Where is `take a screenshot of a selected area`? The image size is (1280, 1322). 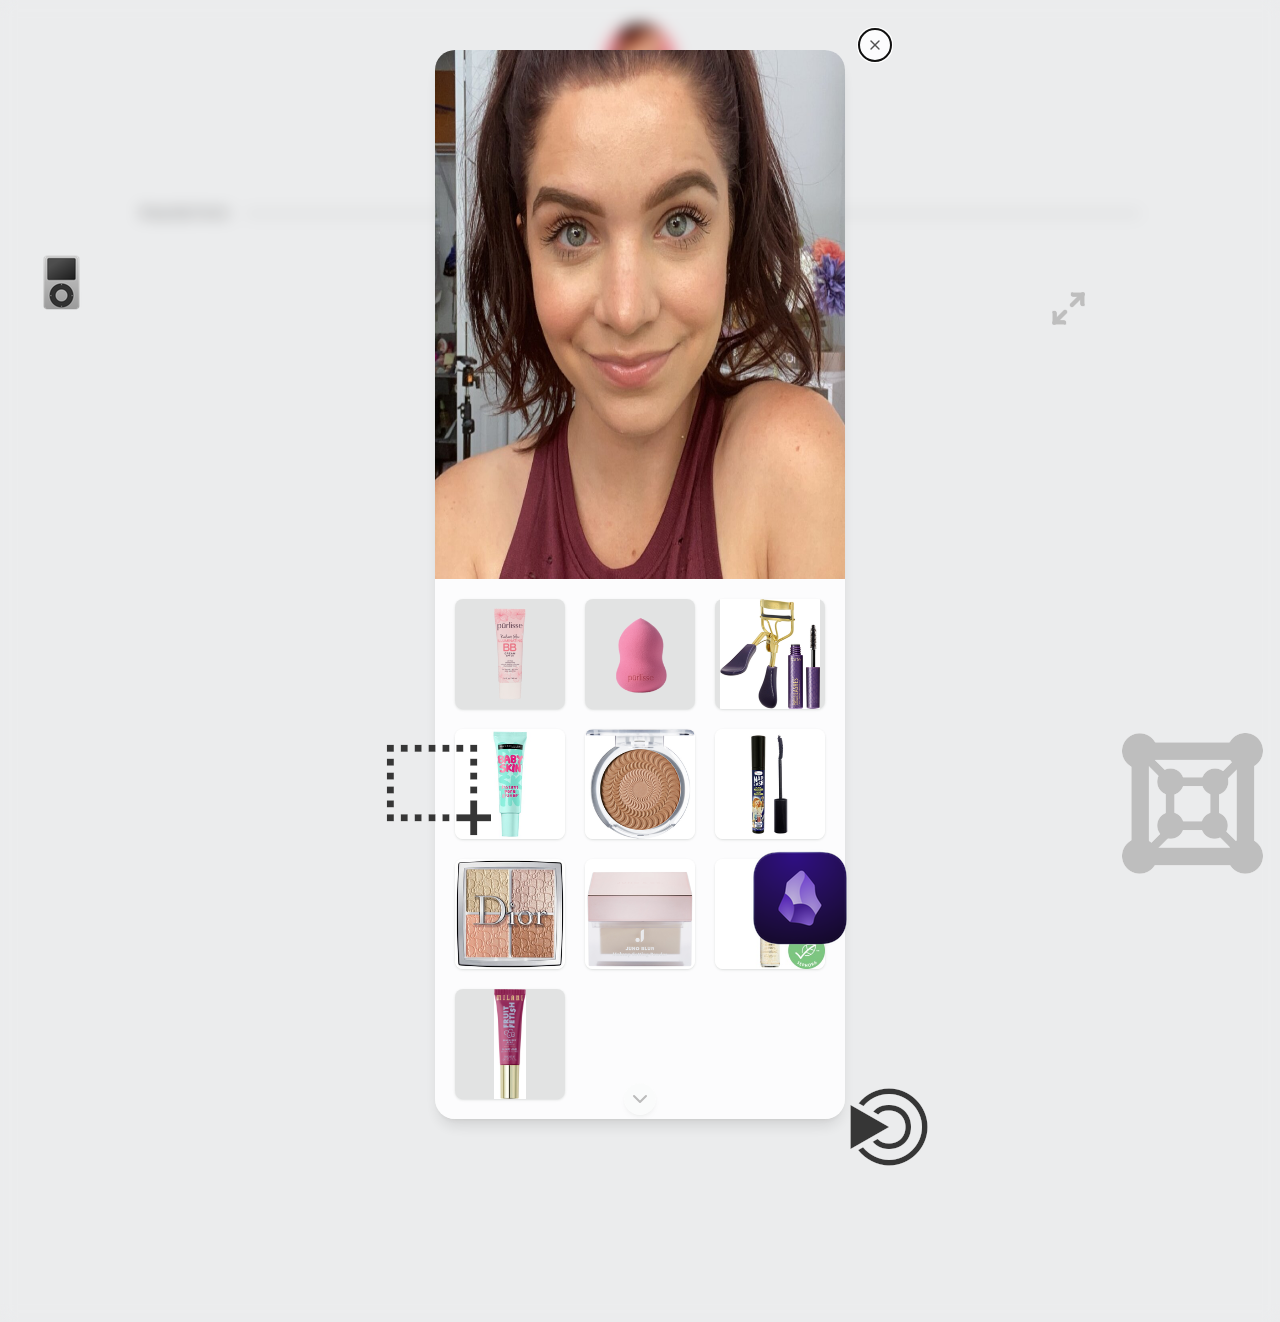
take a screenshot of a selected area is located at coordinates (435, 786).